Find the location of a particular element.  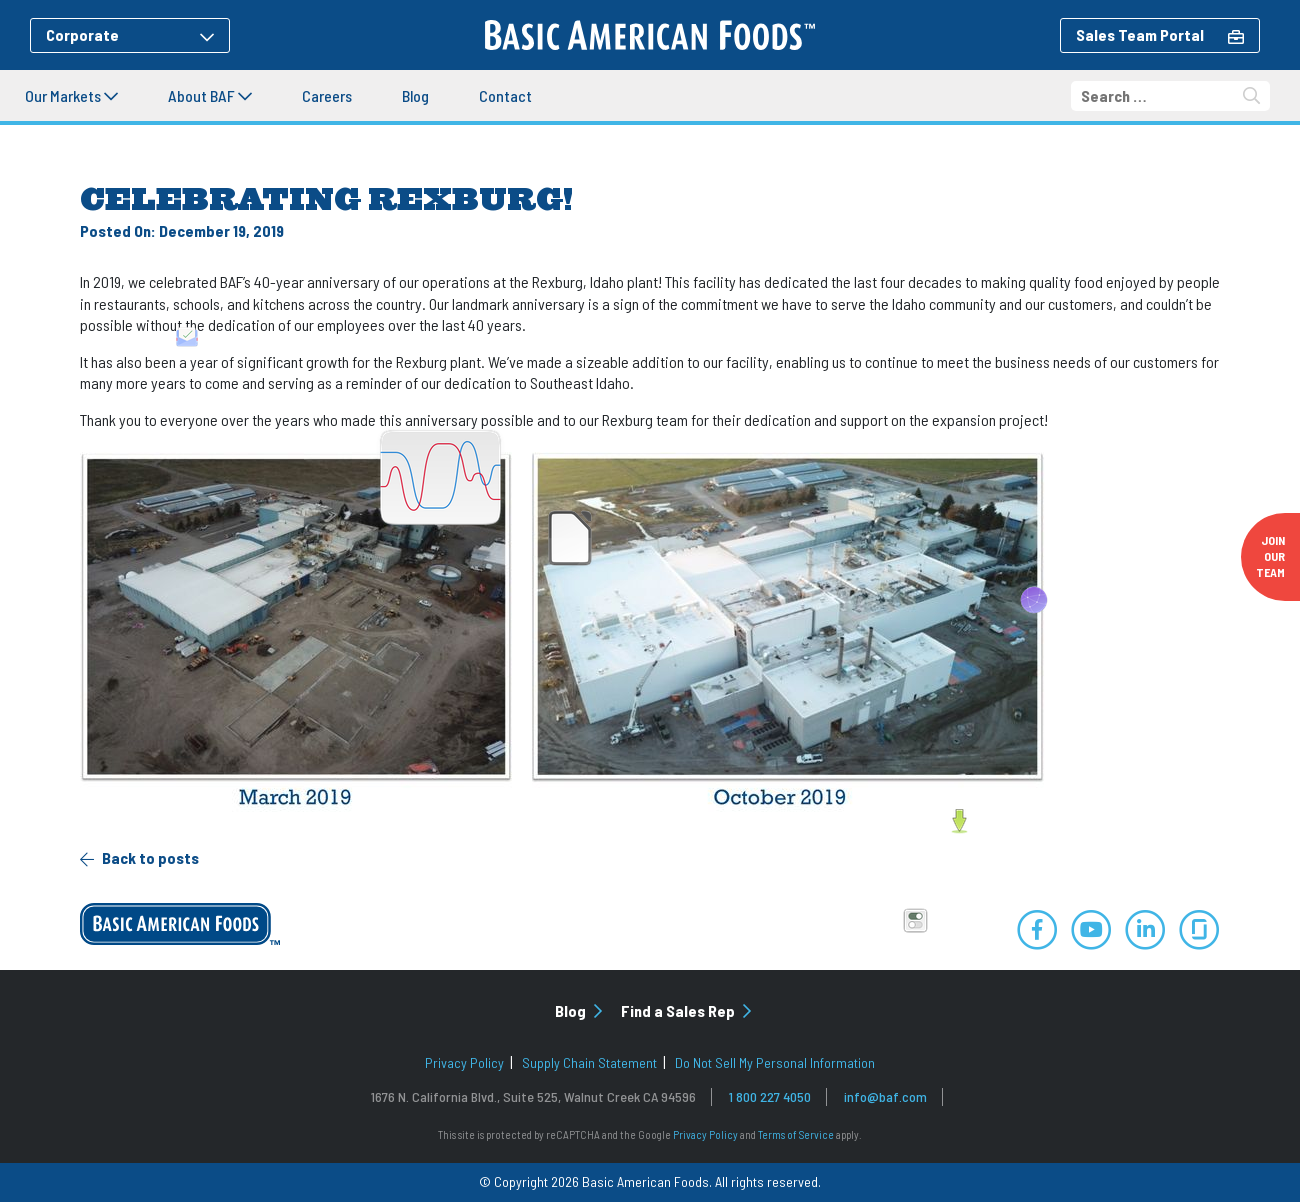

open LibreOffice suite is located at coordinates (570, 538).